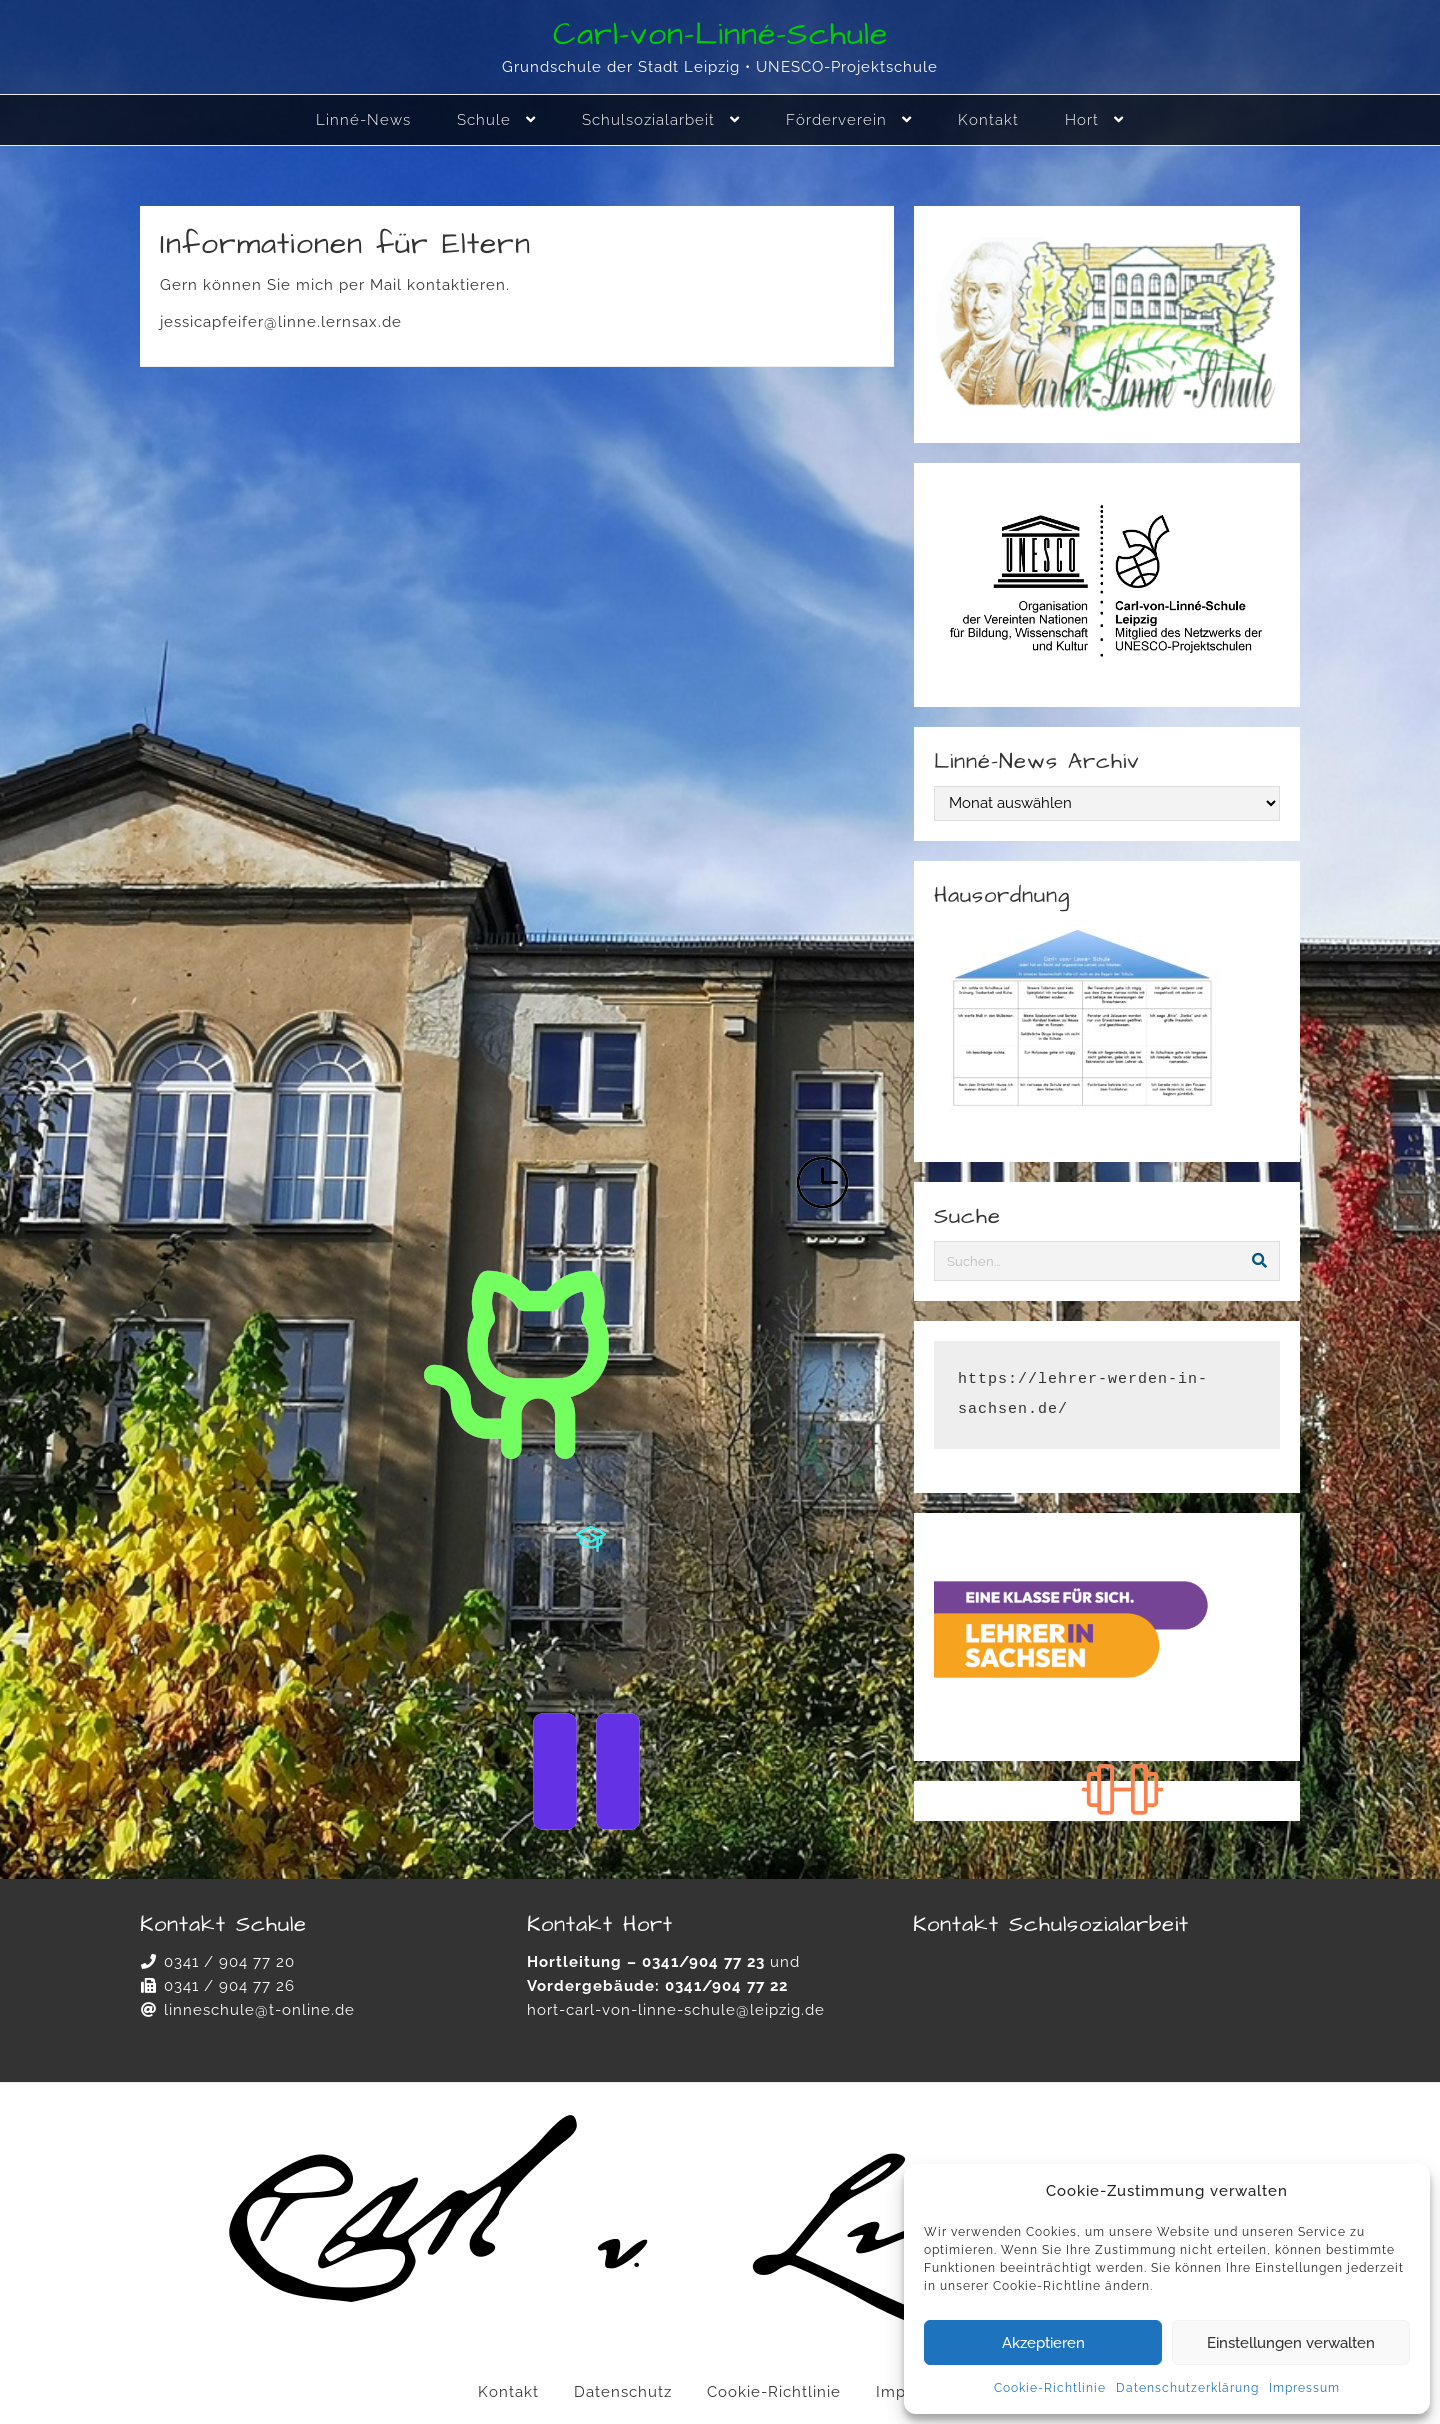  I want to click on access education or learning resources, so click(591, 1538).